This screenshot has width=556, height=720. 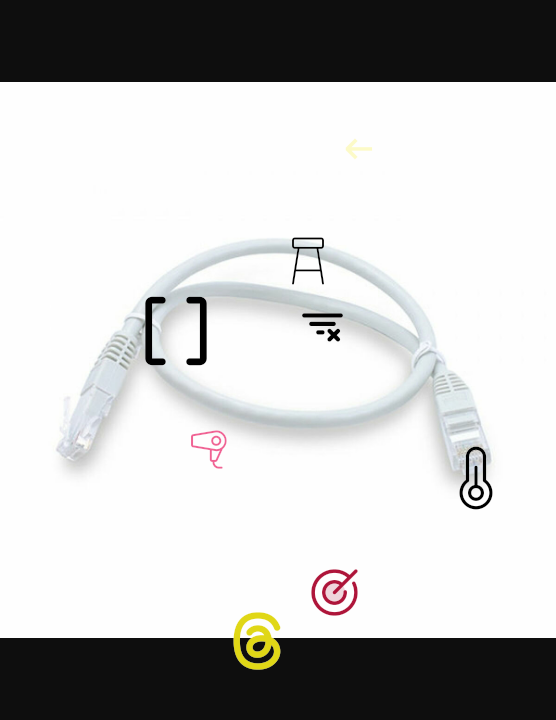 I want to click on set a goal or target, so click(x=334, y=592).